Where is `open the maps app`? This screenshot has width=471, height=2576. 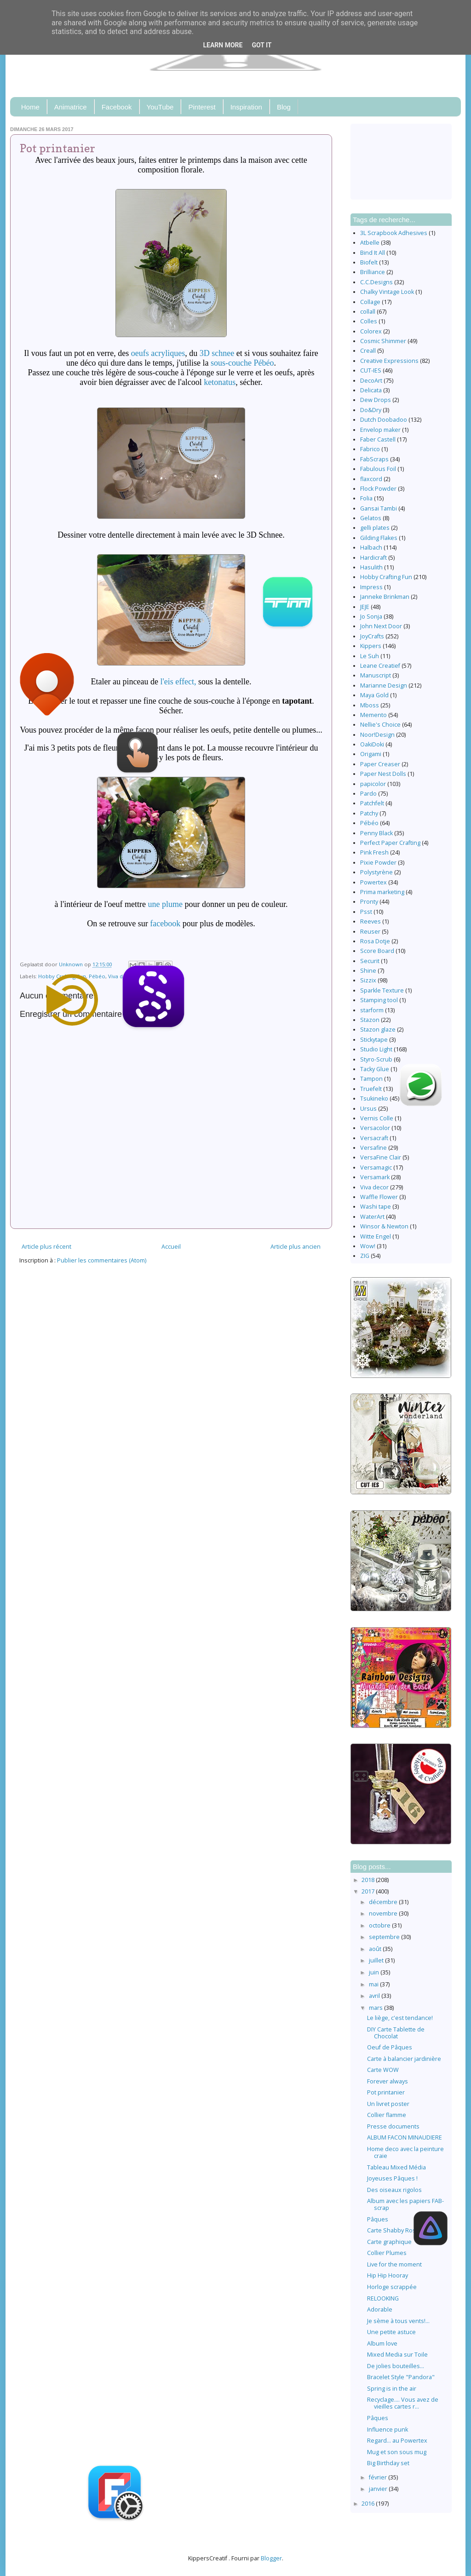 open the maps app is located at coordinates (47, 685).